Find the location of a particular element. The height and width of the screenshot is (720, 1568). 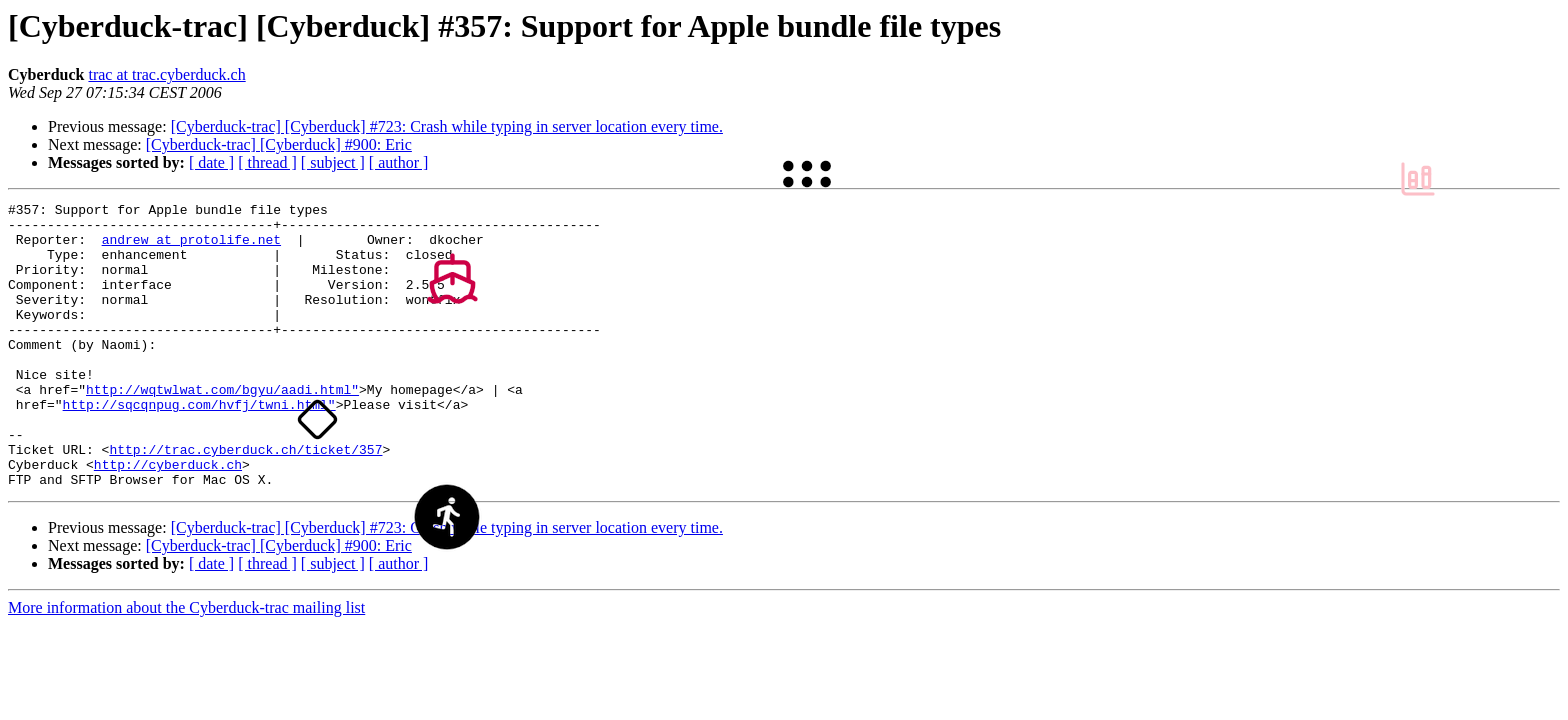

start running or jogging activity is located at coordinates (447, 517).